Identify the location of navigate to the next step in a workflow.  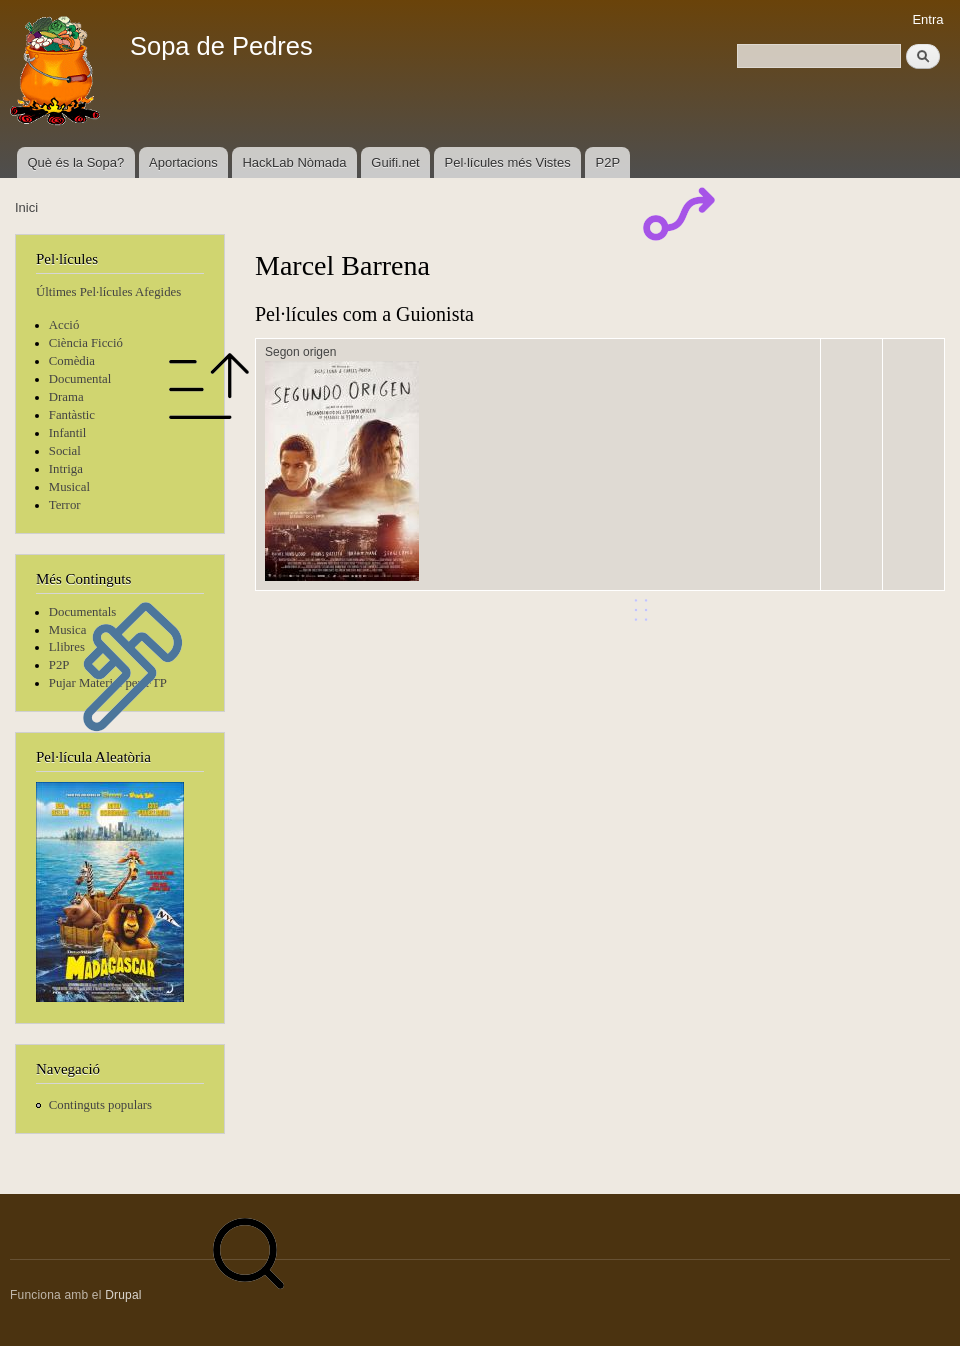
(679, 214).